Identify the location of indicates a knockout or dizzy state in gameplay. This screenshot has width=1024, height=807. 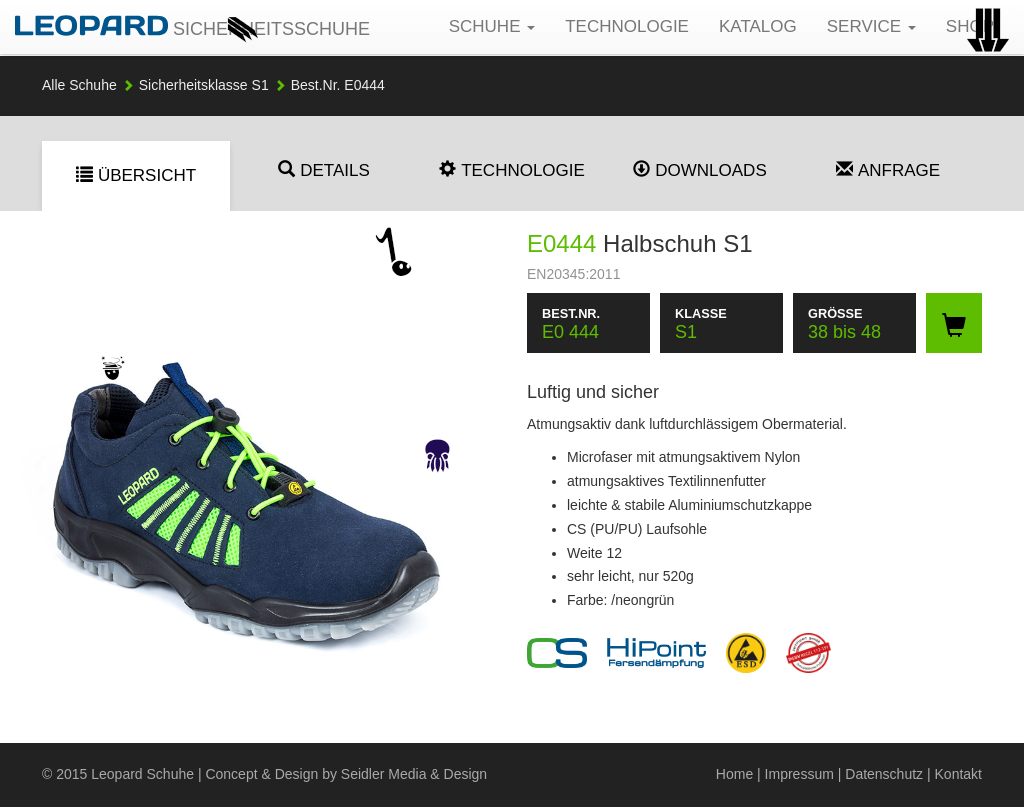
(113, 368).